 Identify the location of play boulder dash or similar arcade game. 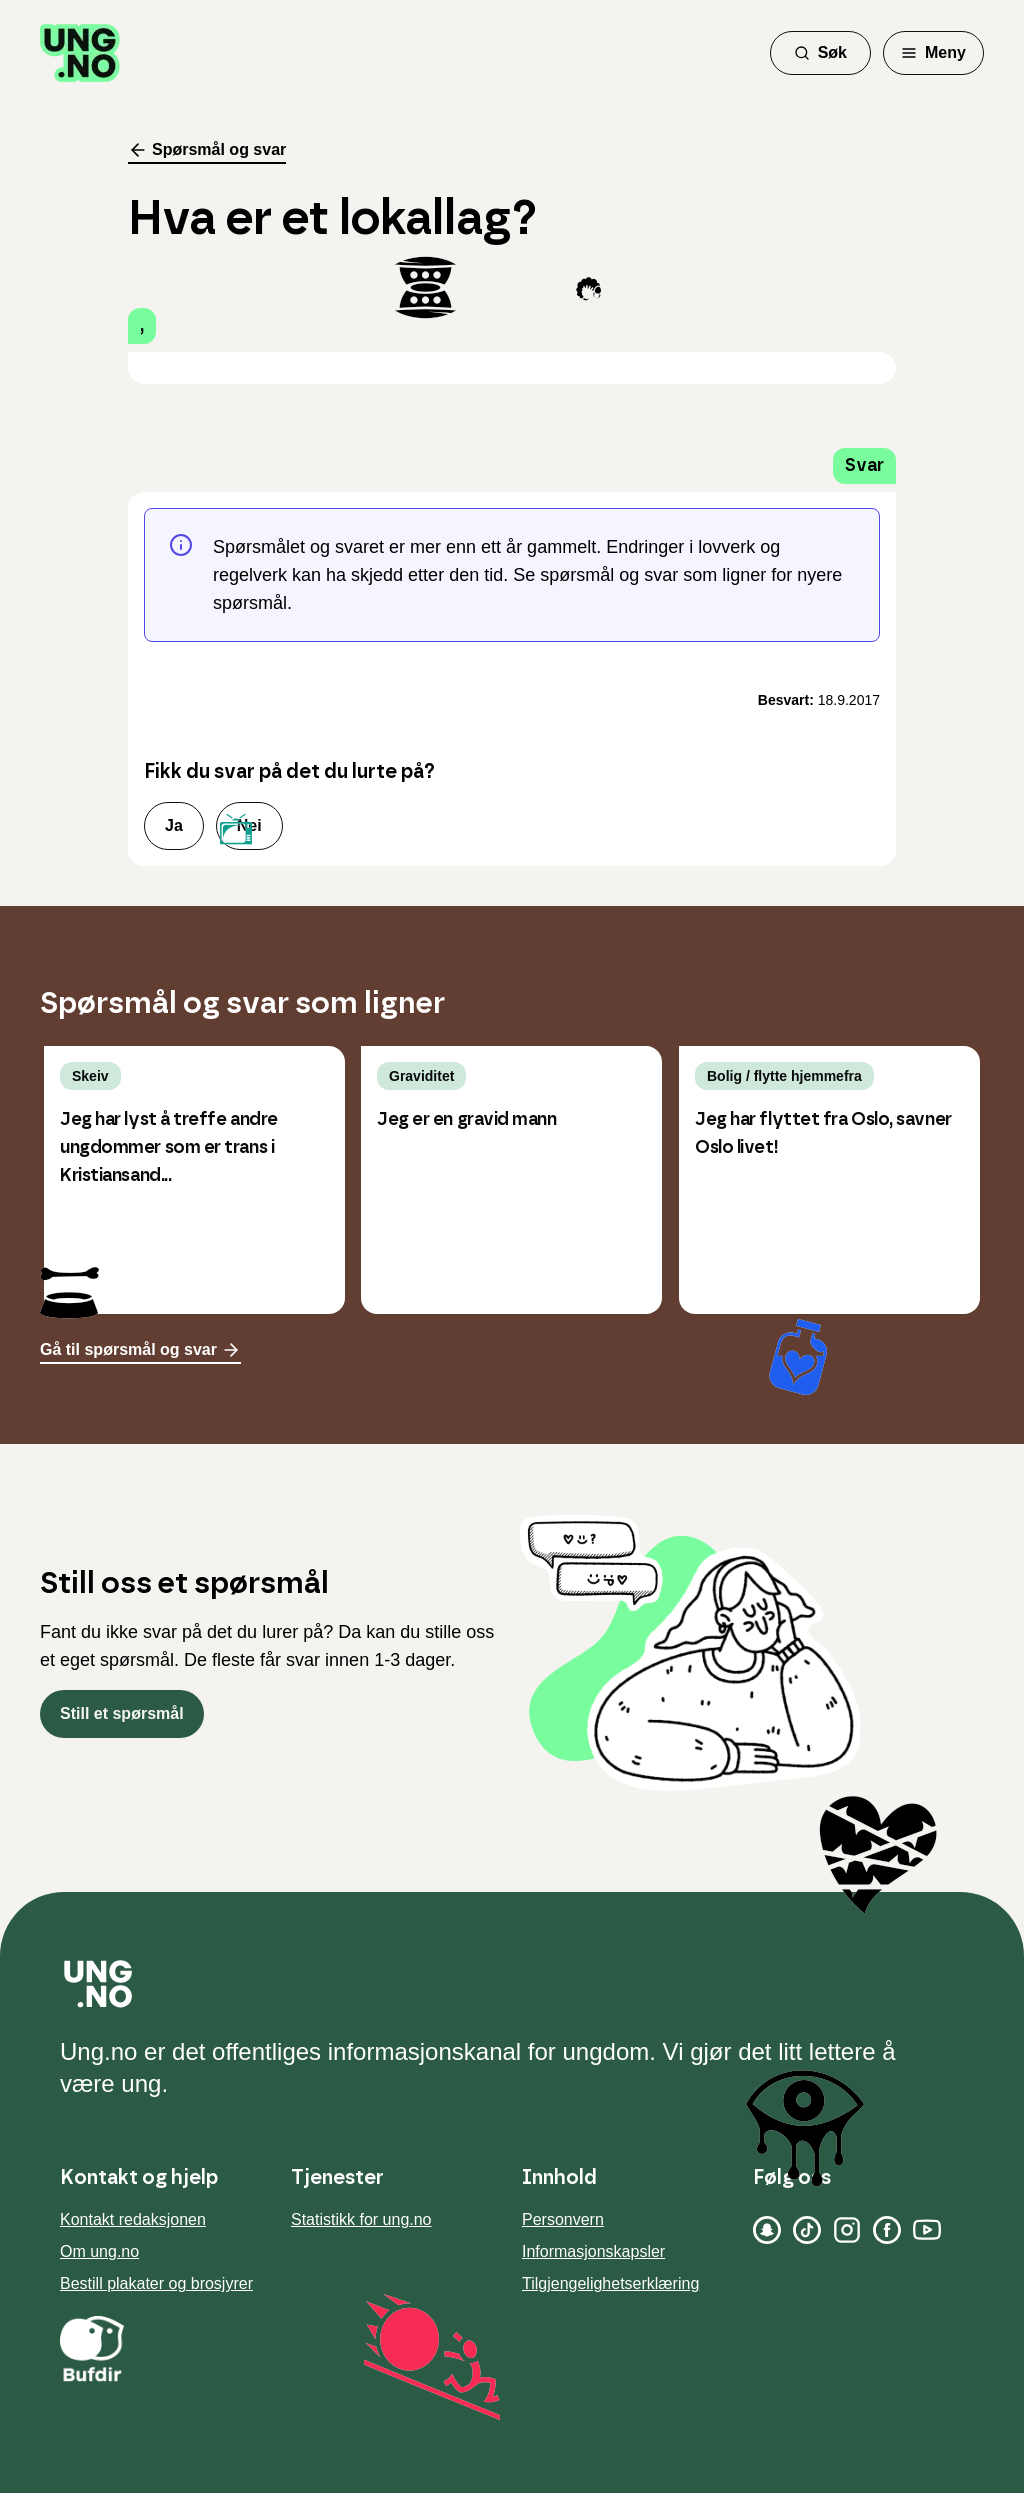
(432, 2357).